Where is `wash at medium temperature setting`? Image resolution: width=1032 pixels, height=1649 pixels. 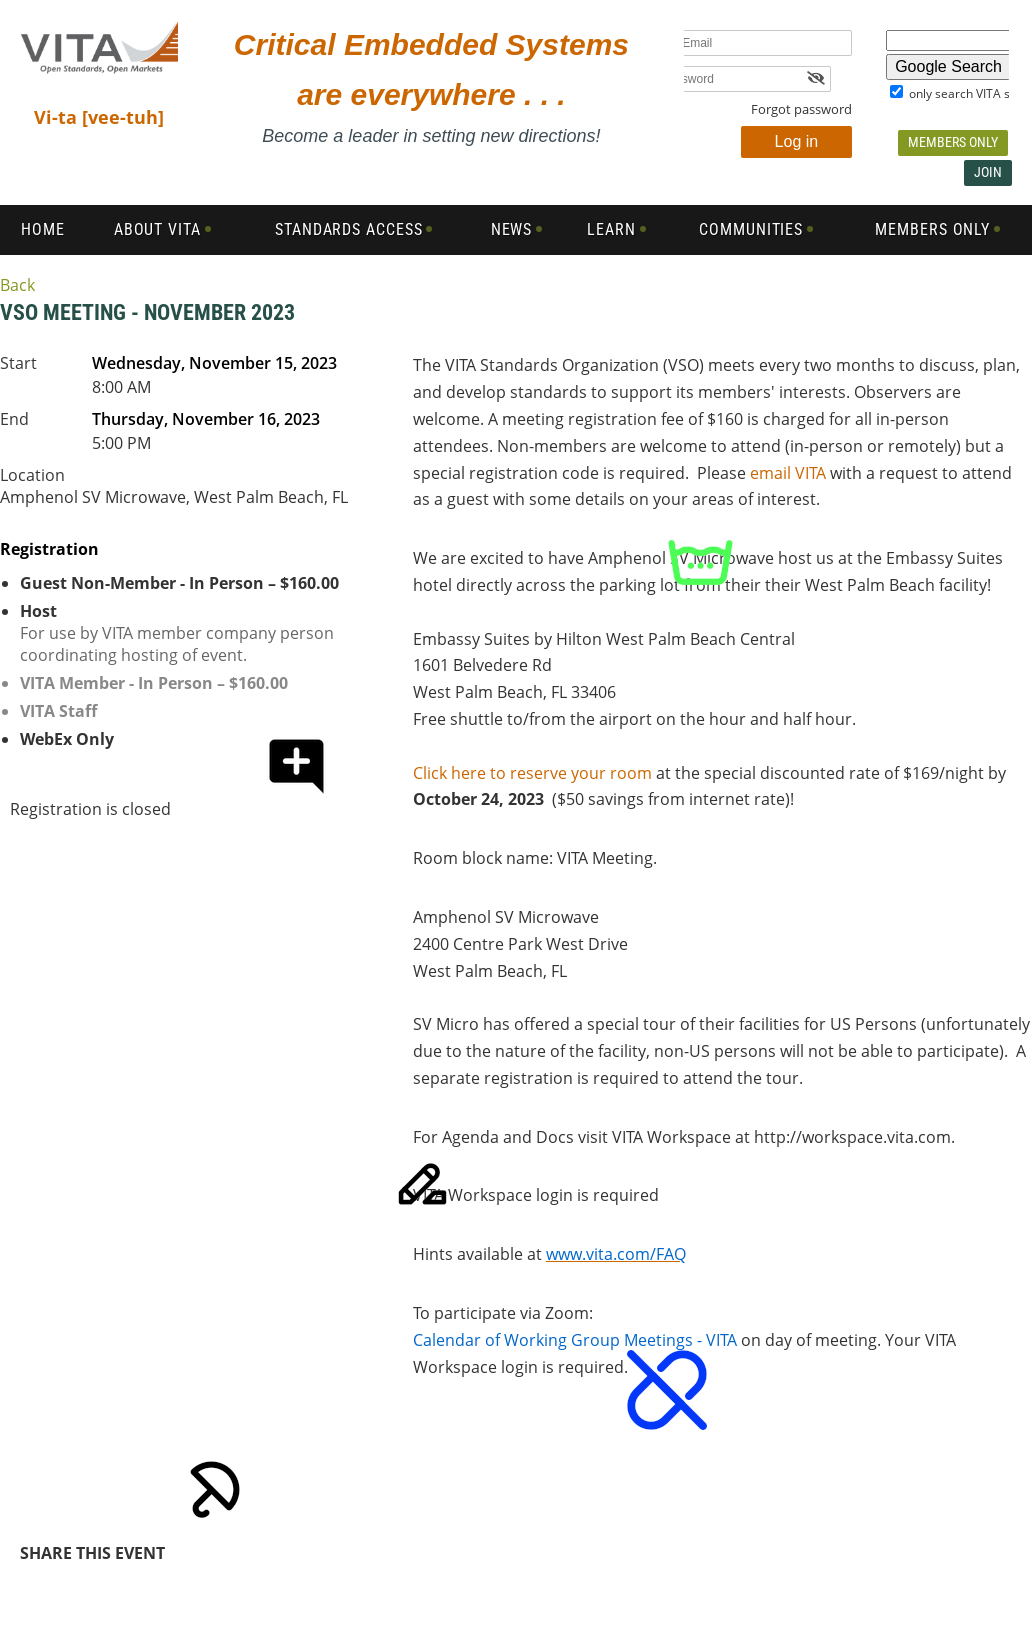 wash at medium temperature setting is located at coordinates (700, 562).